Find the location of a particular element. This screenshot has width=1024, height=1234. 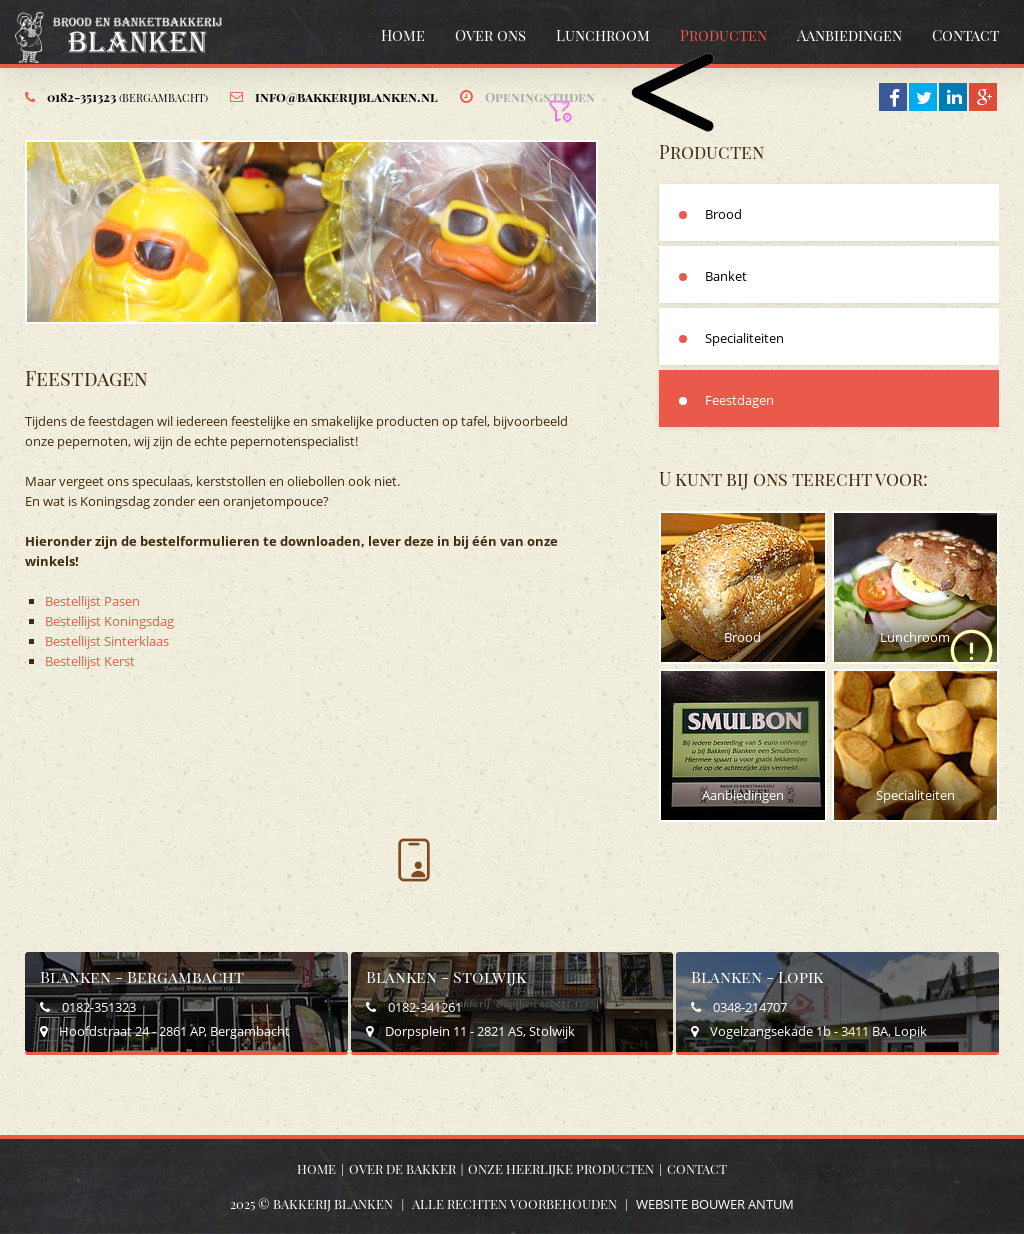

indicates a warning or alert requiring attention is located at coordinates (971, 650).